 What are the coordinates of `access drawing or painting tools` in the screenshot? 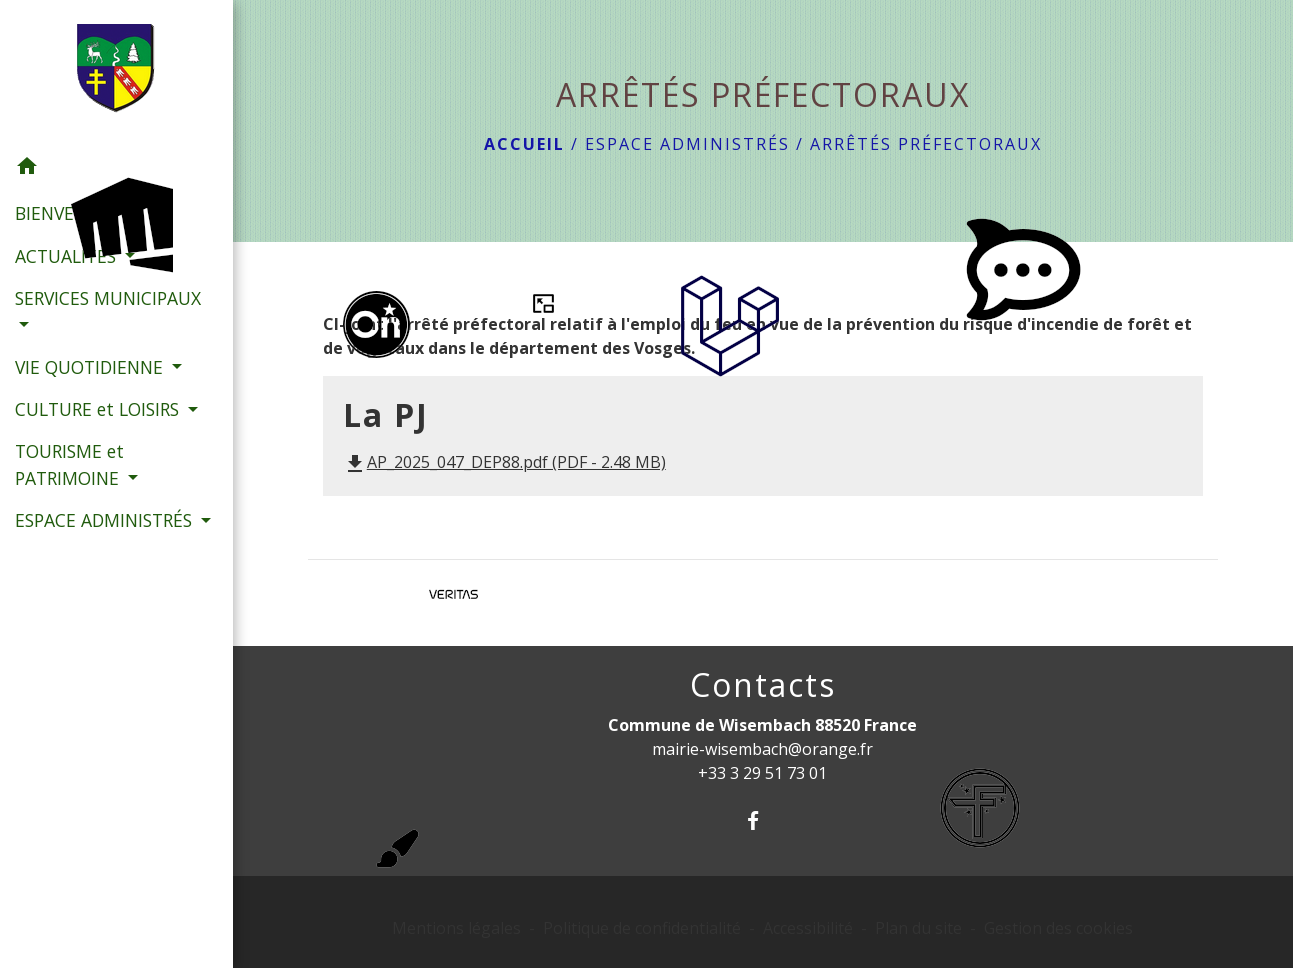 It's located at (397, 848).